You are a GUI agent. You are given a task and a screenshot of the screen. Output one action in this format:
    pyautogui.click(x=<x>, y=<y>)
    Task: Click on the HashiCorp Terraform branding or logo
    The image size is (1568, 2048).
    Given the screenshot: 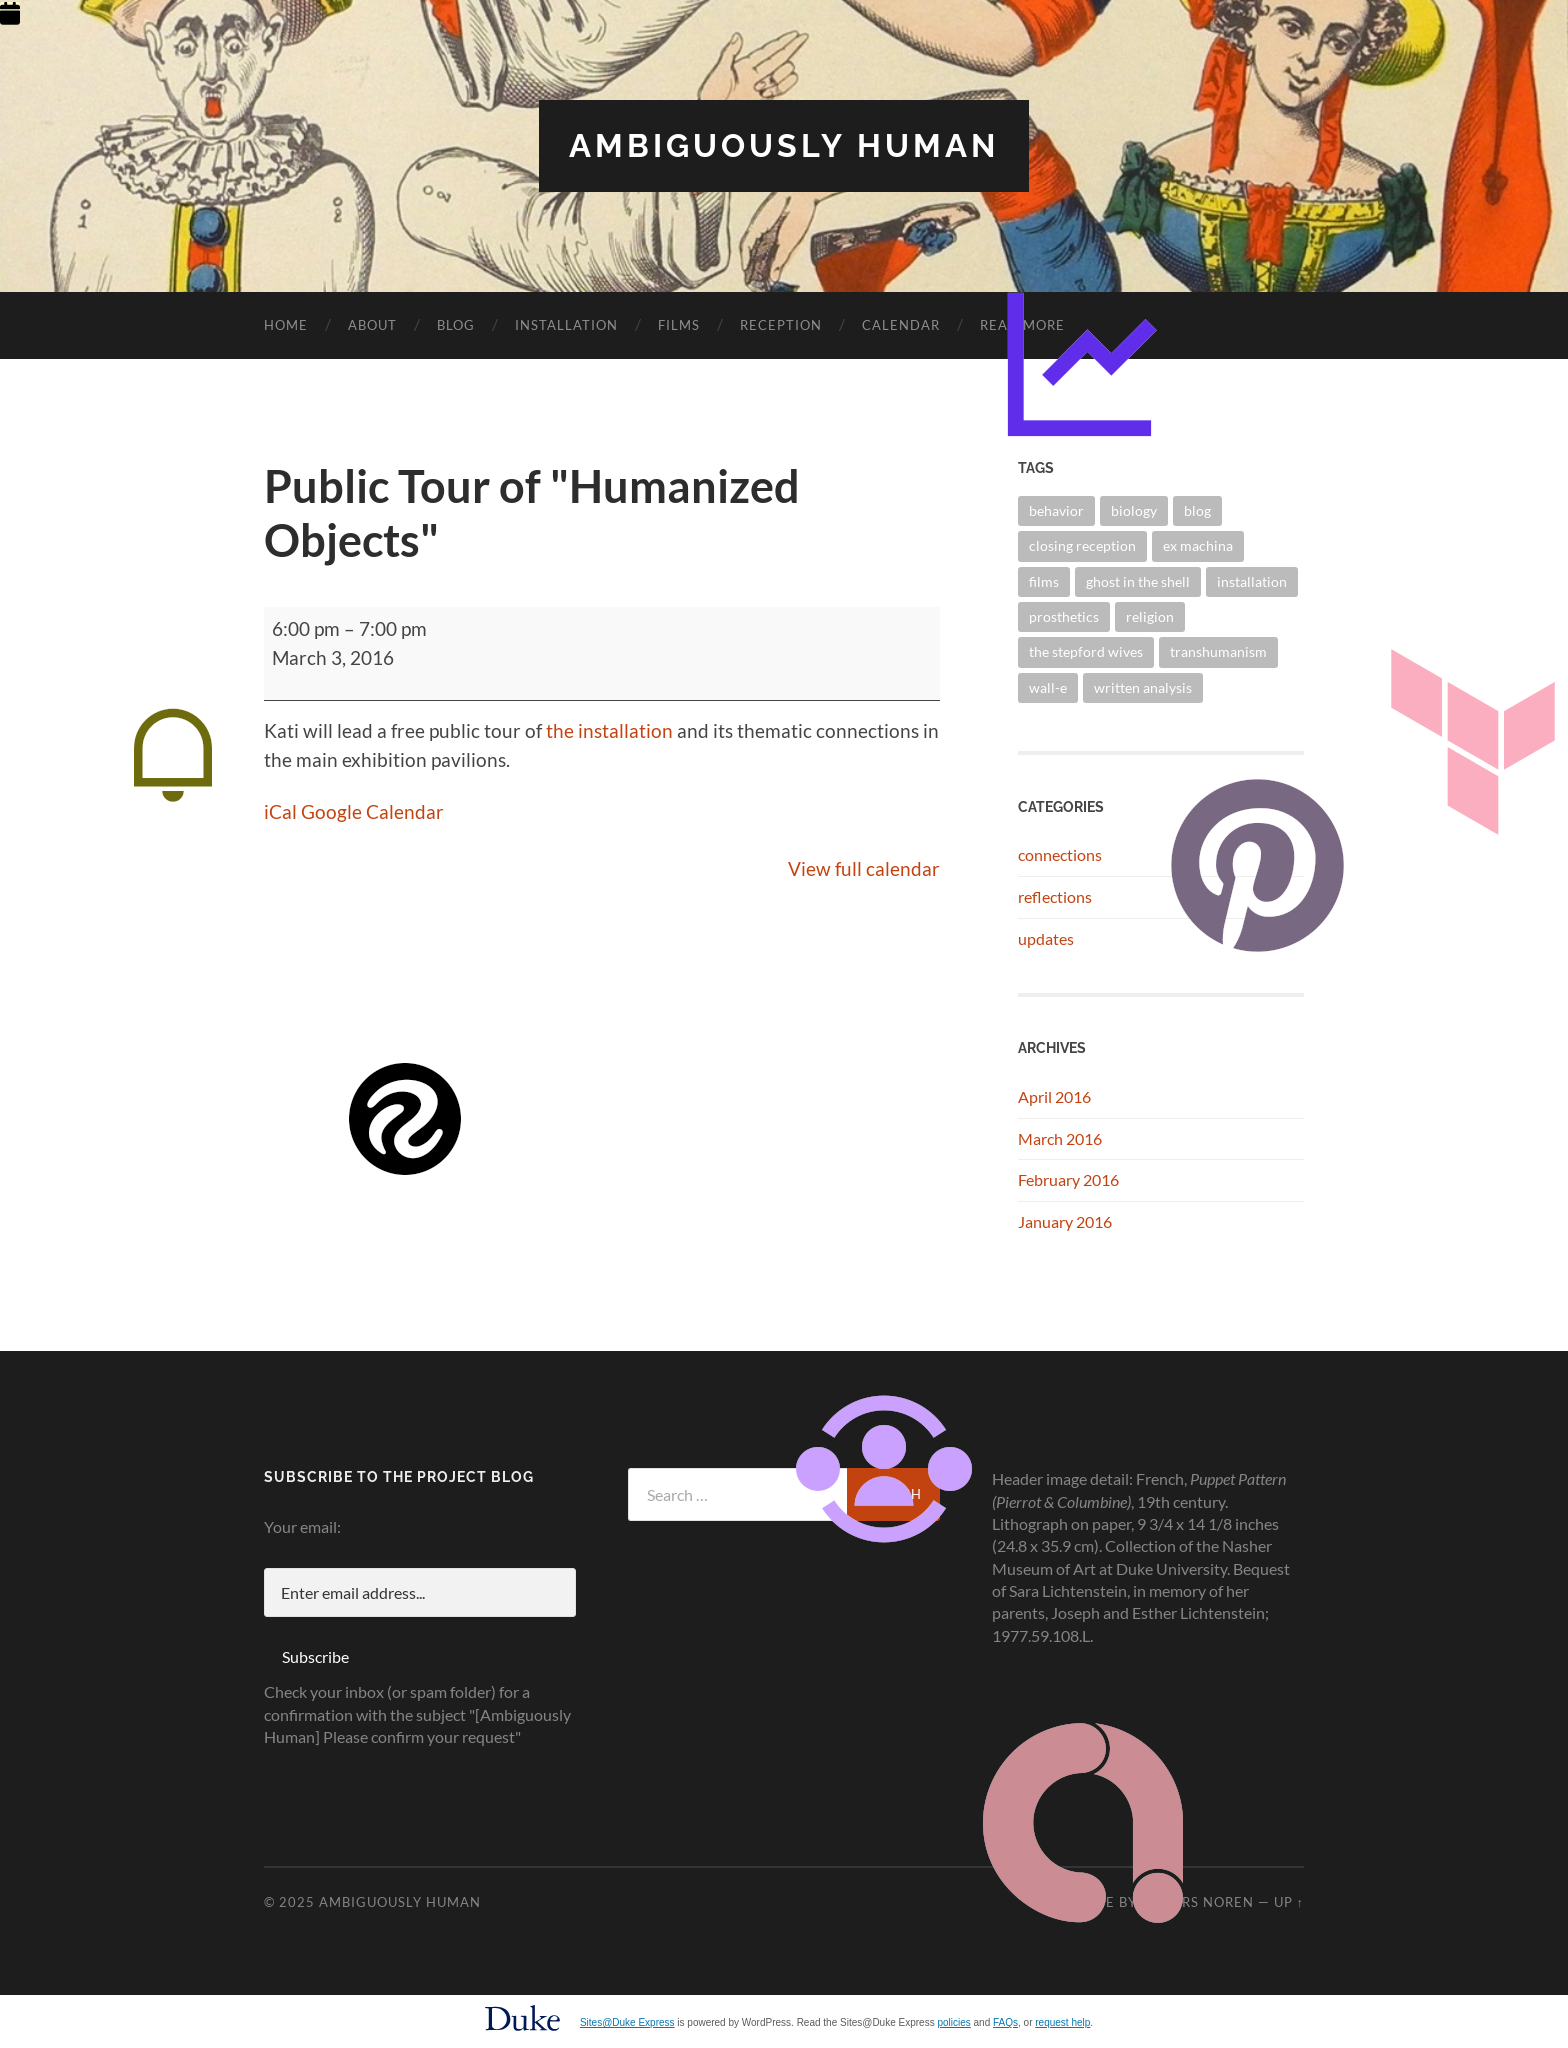 What is the action you would take?
    pyautogui.click(x=1473, y=742)
    